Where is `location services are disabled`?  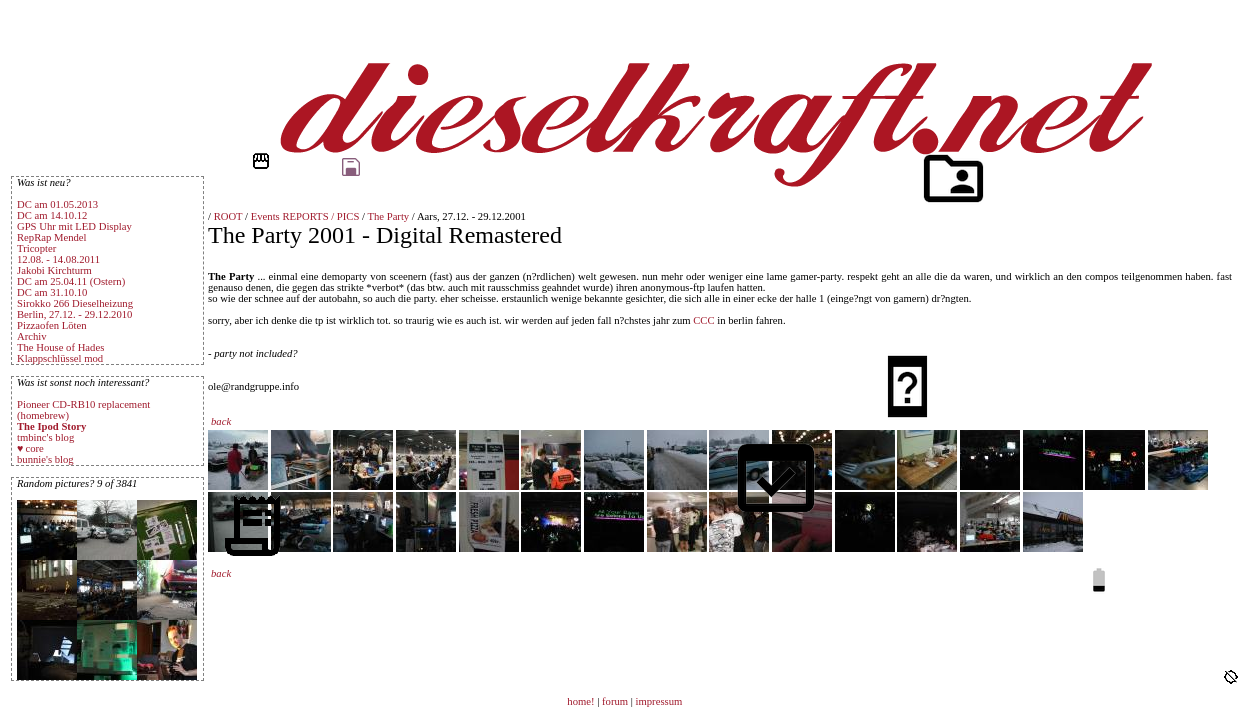 location services are disabled is located at coordinates (1231, 677).